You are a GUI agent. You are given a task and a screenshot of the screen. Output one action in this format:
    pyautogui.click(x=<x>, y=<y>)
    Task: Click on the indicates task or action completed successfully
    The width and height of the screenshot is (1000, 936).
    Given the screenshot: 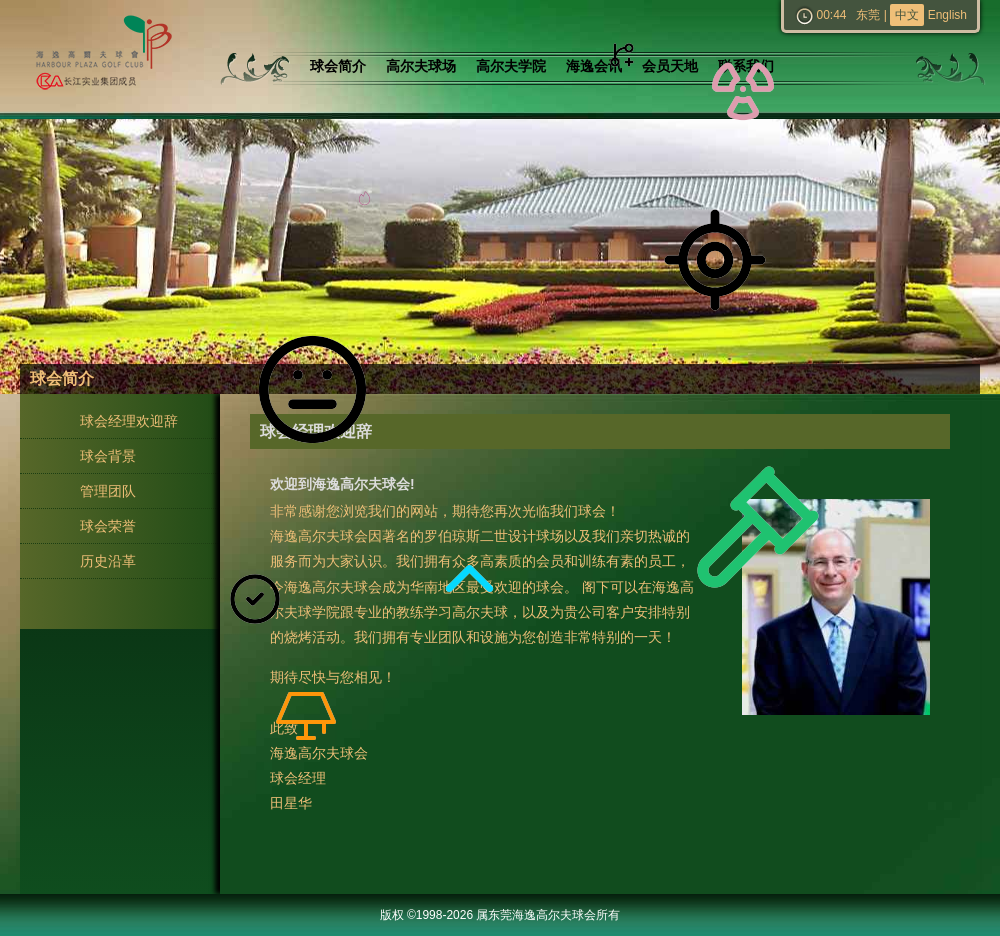 What is the action you would take?
    pyautogui.click(x=255, y=599)
    